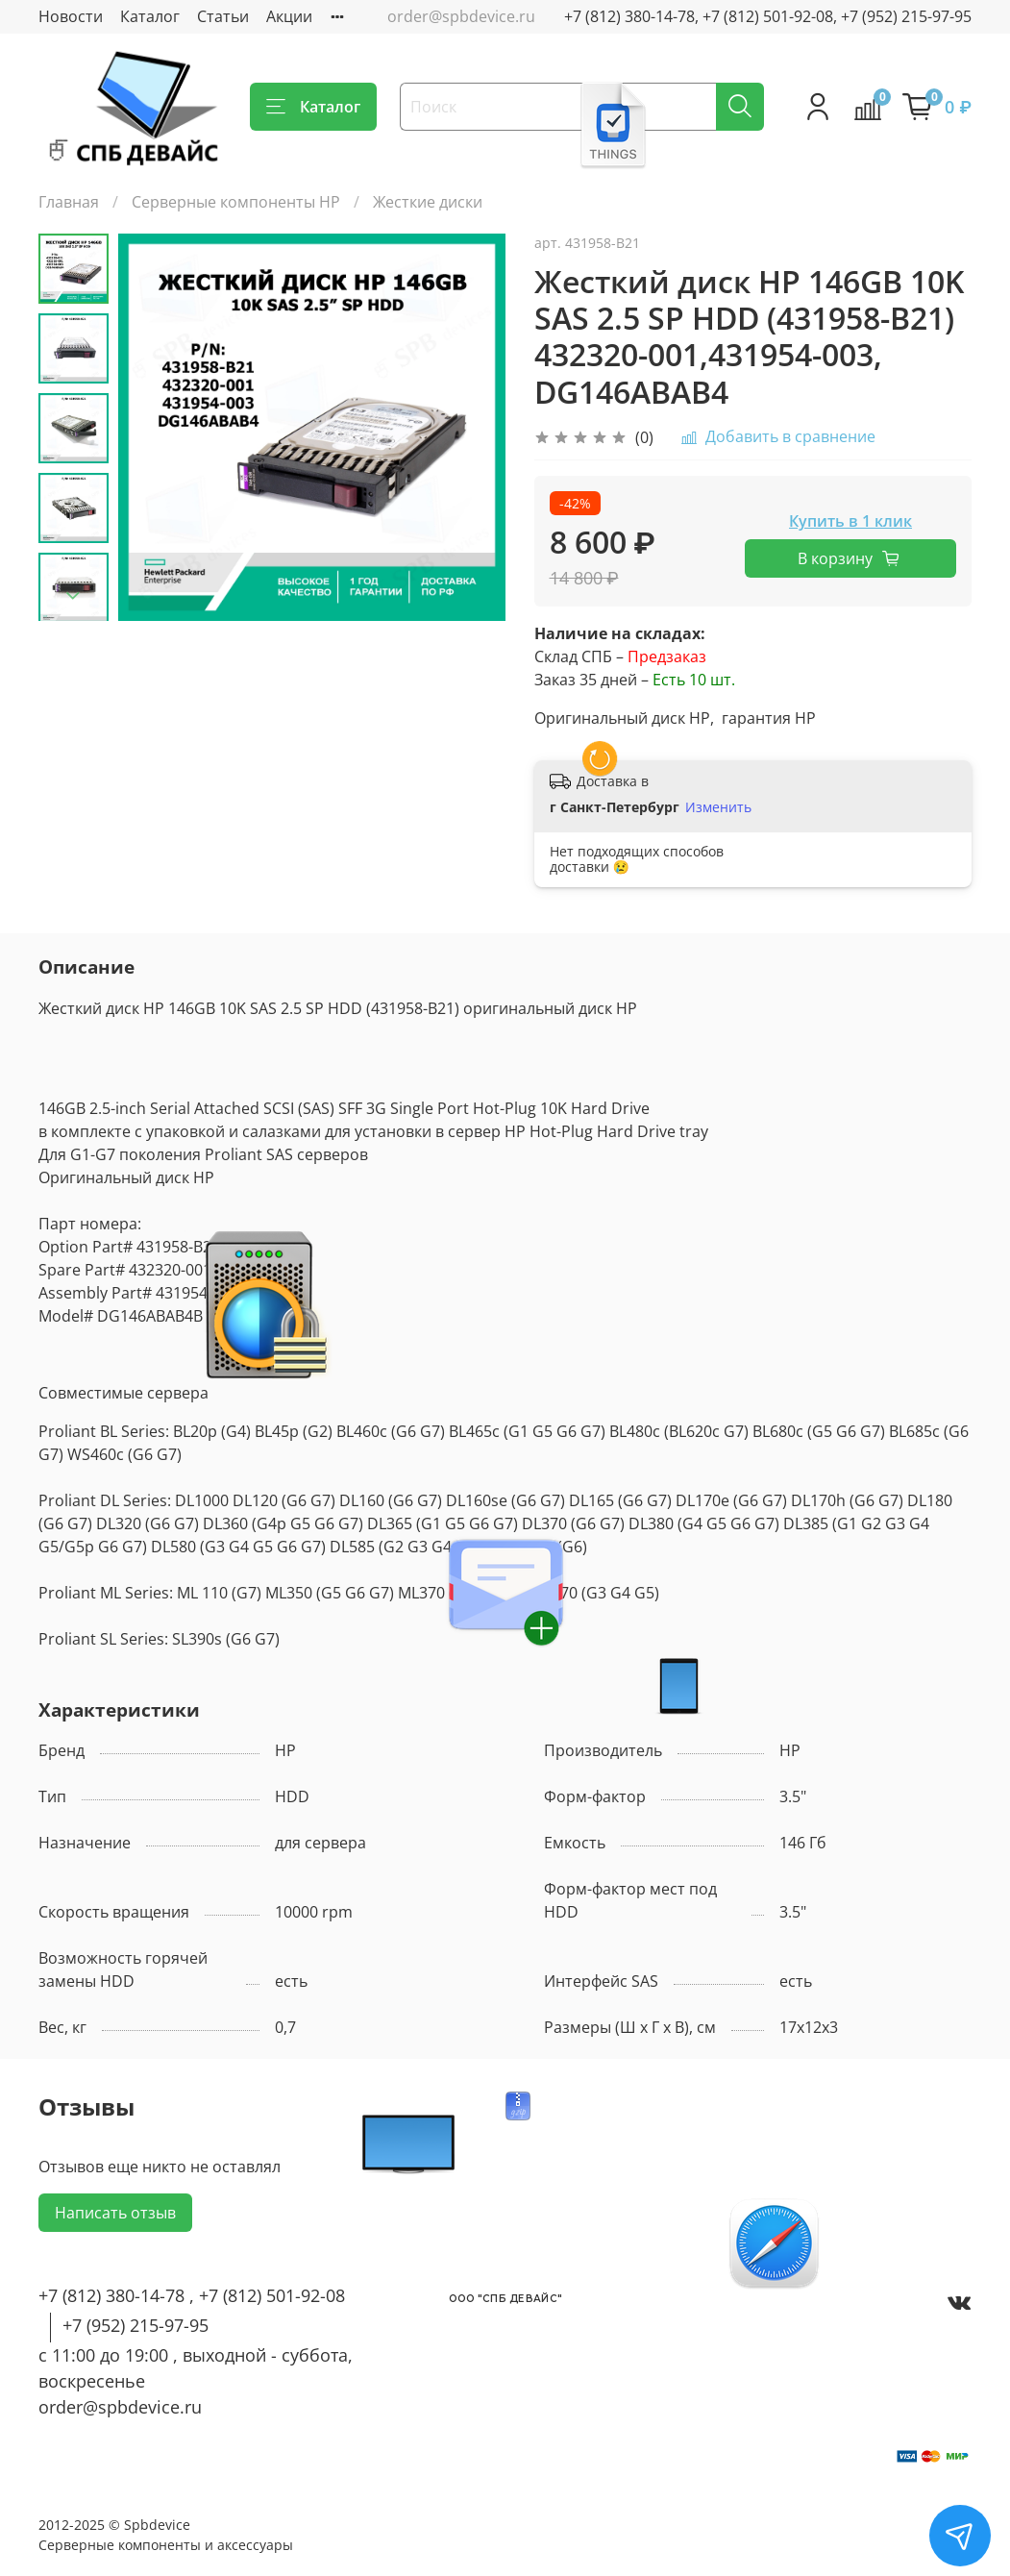  What do you see at coordinates (600, 758) in the screenshot?
I see `restart the system` at bounding box center [600, 758].